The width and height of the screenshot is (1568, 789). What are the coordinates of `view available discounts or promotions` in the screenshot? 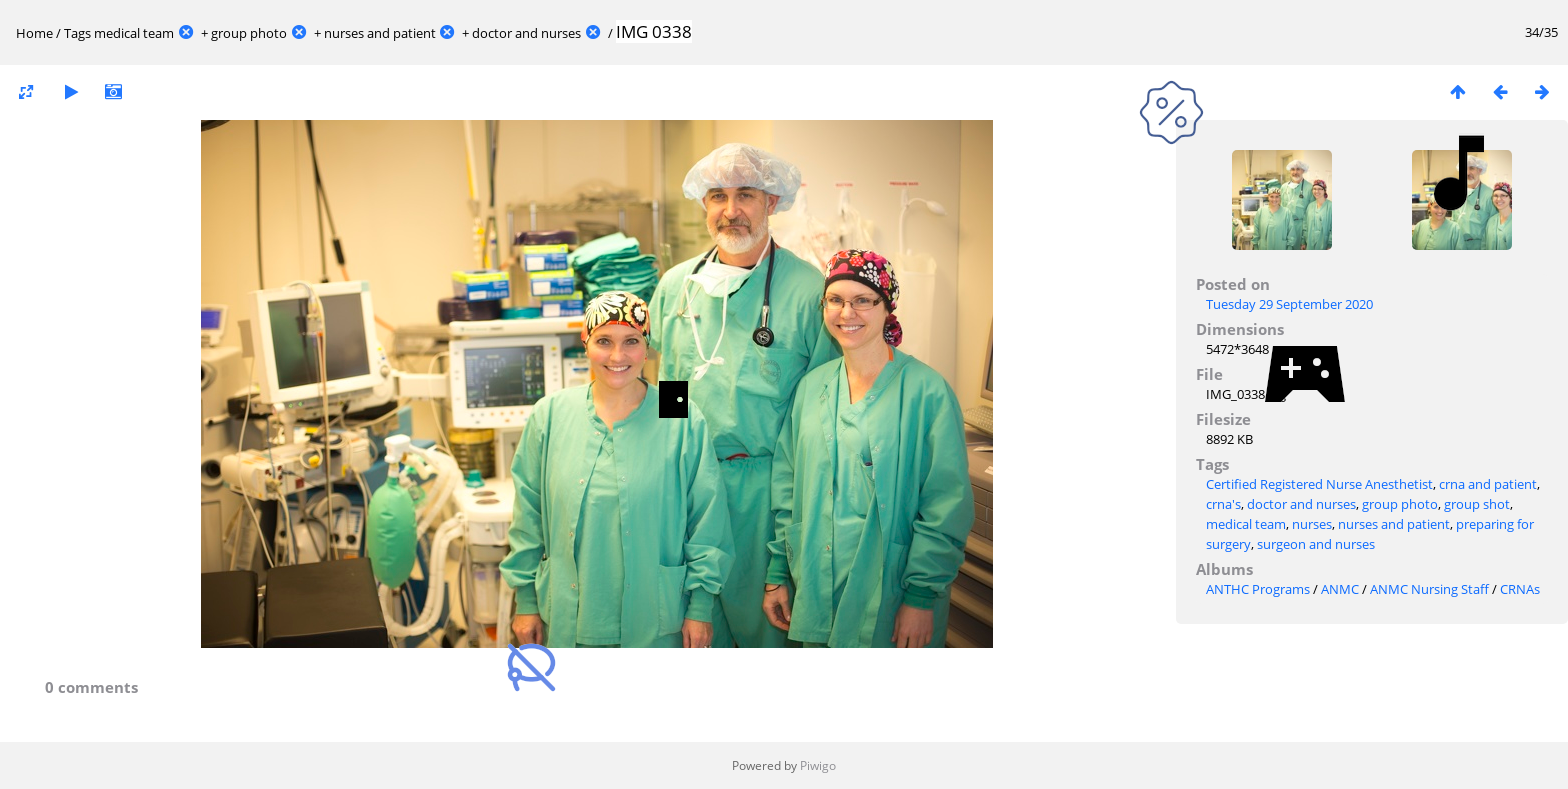 It's located at (1171, 112).